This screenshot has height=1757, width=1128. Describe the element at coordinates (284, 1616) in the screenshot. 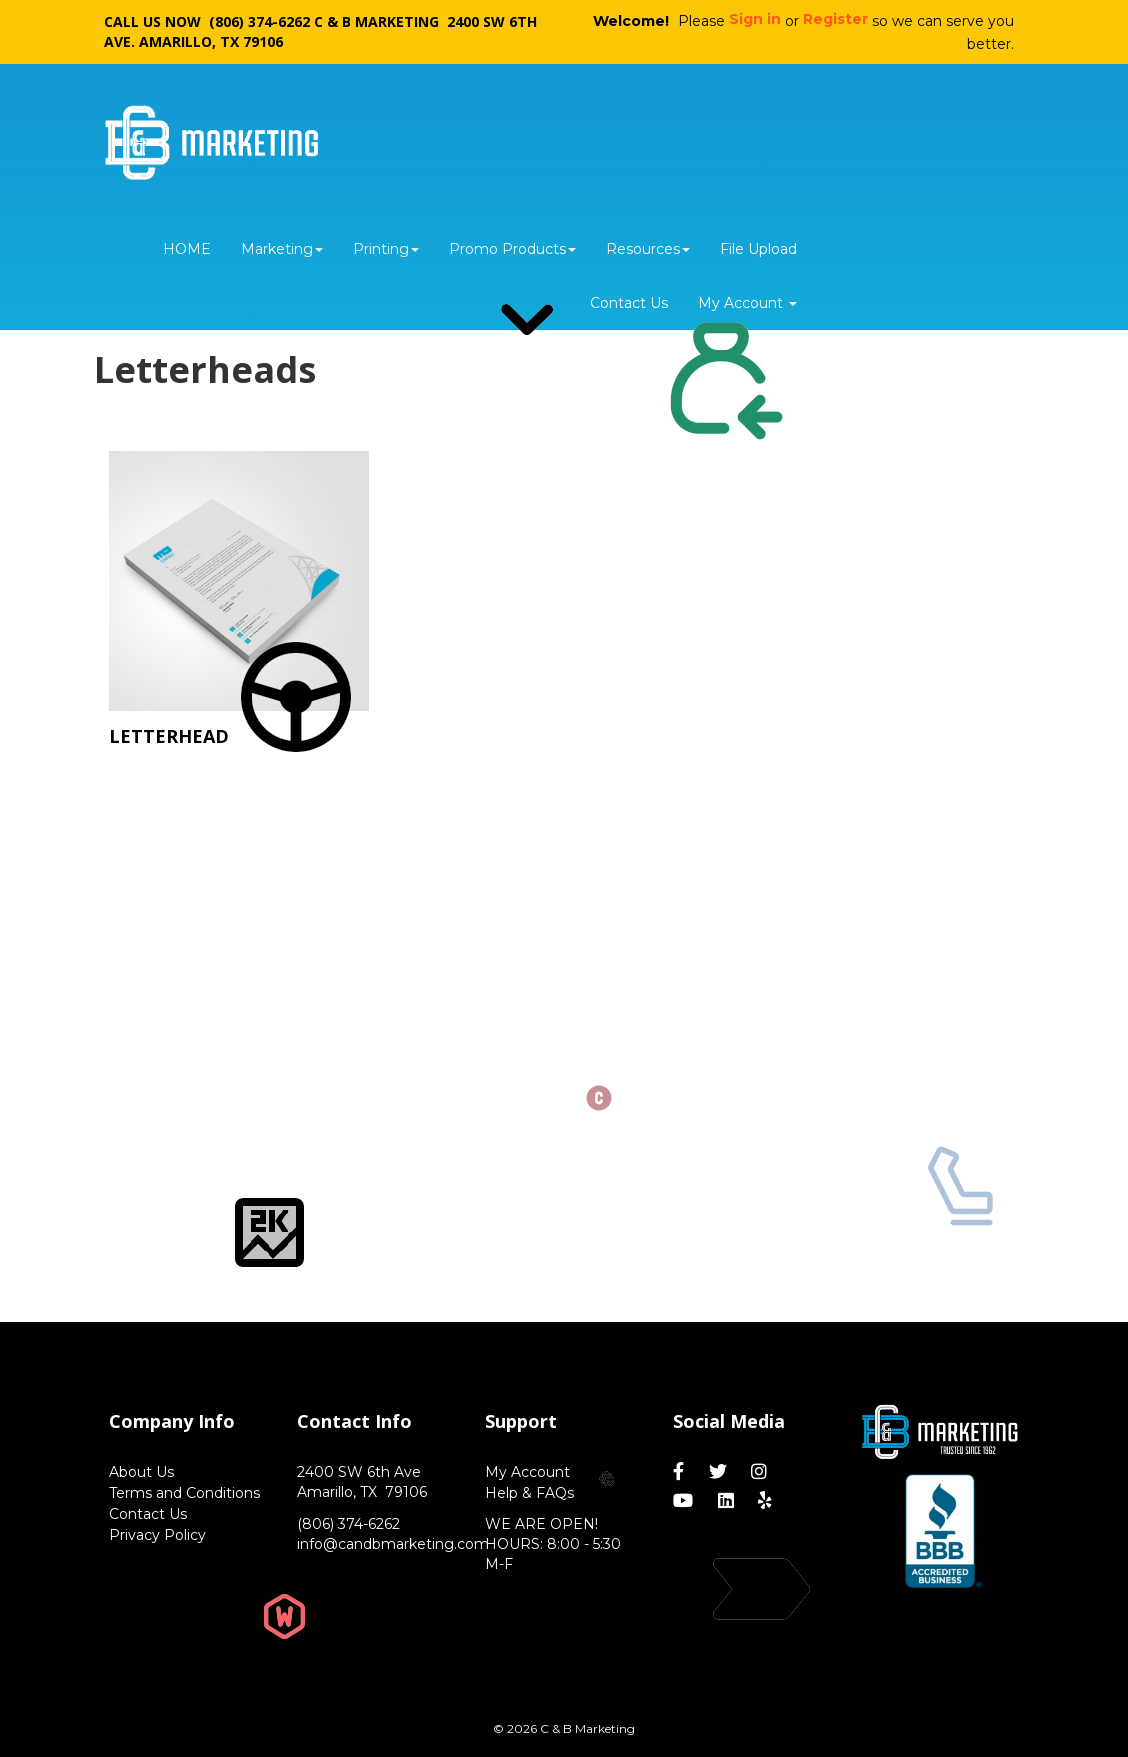

I see `open or access a service starting with "W"` at that location.